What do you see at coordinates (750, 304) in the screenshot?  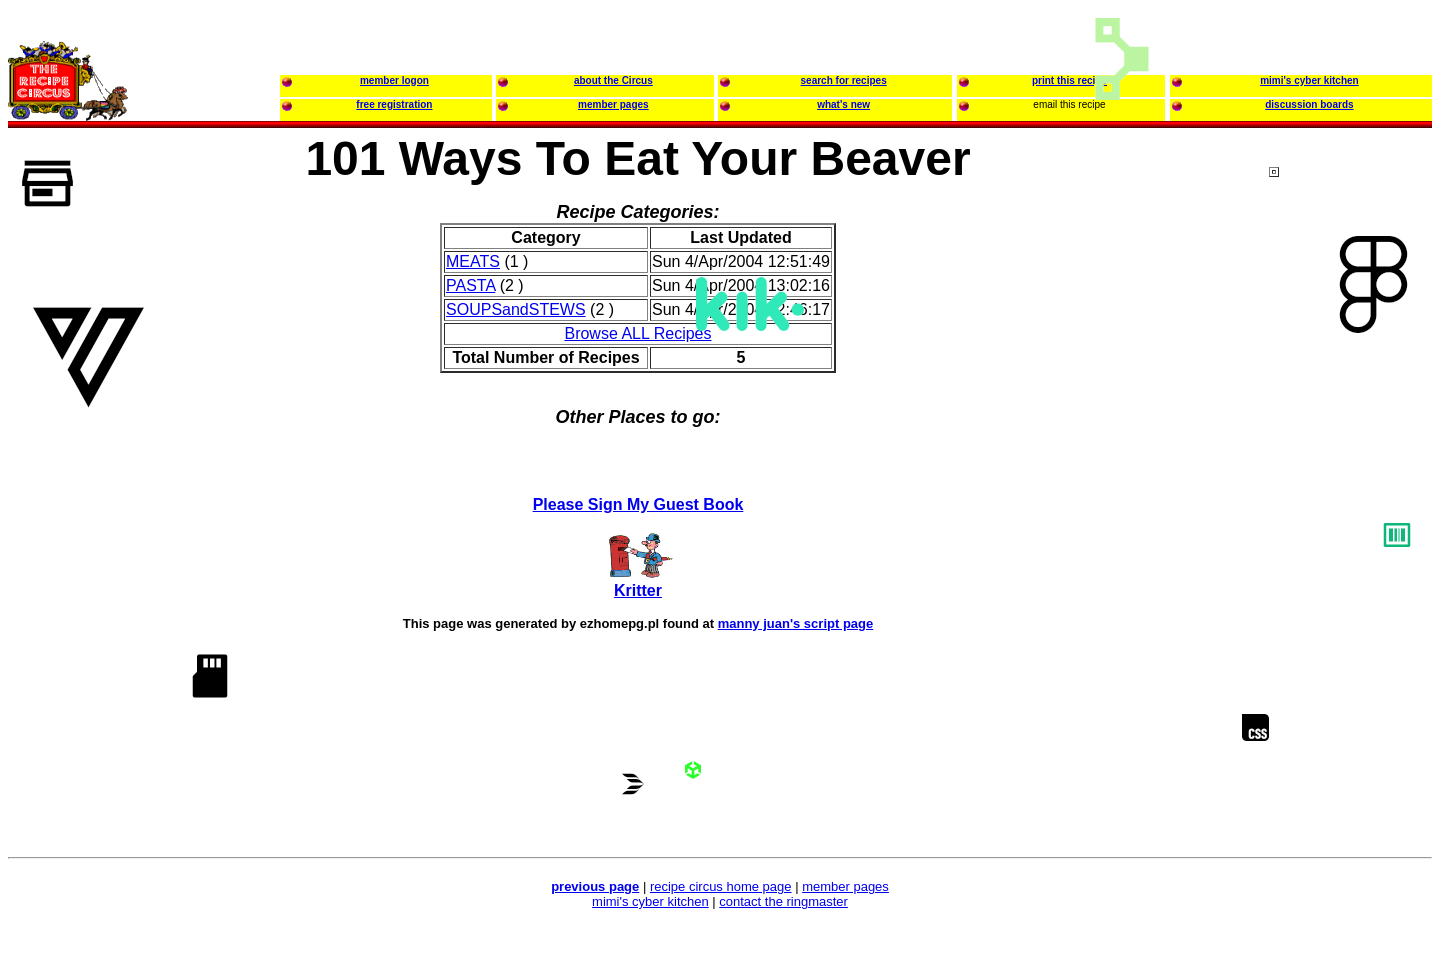 I see `open kik messenger app` at bounding box center [750, 304].